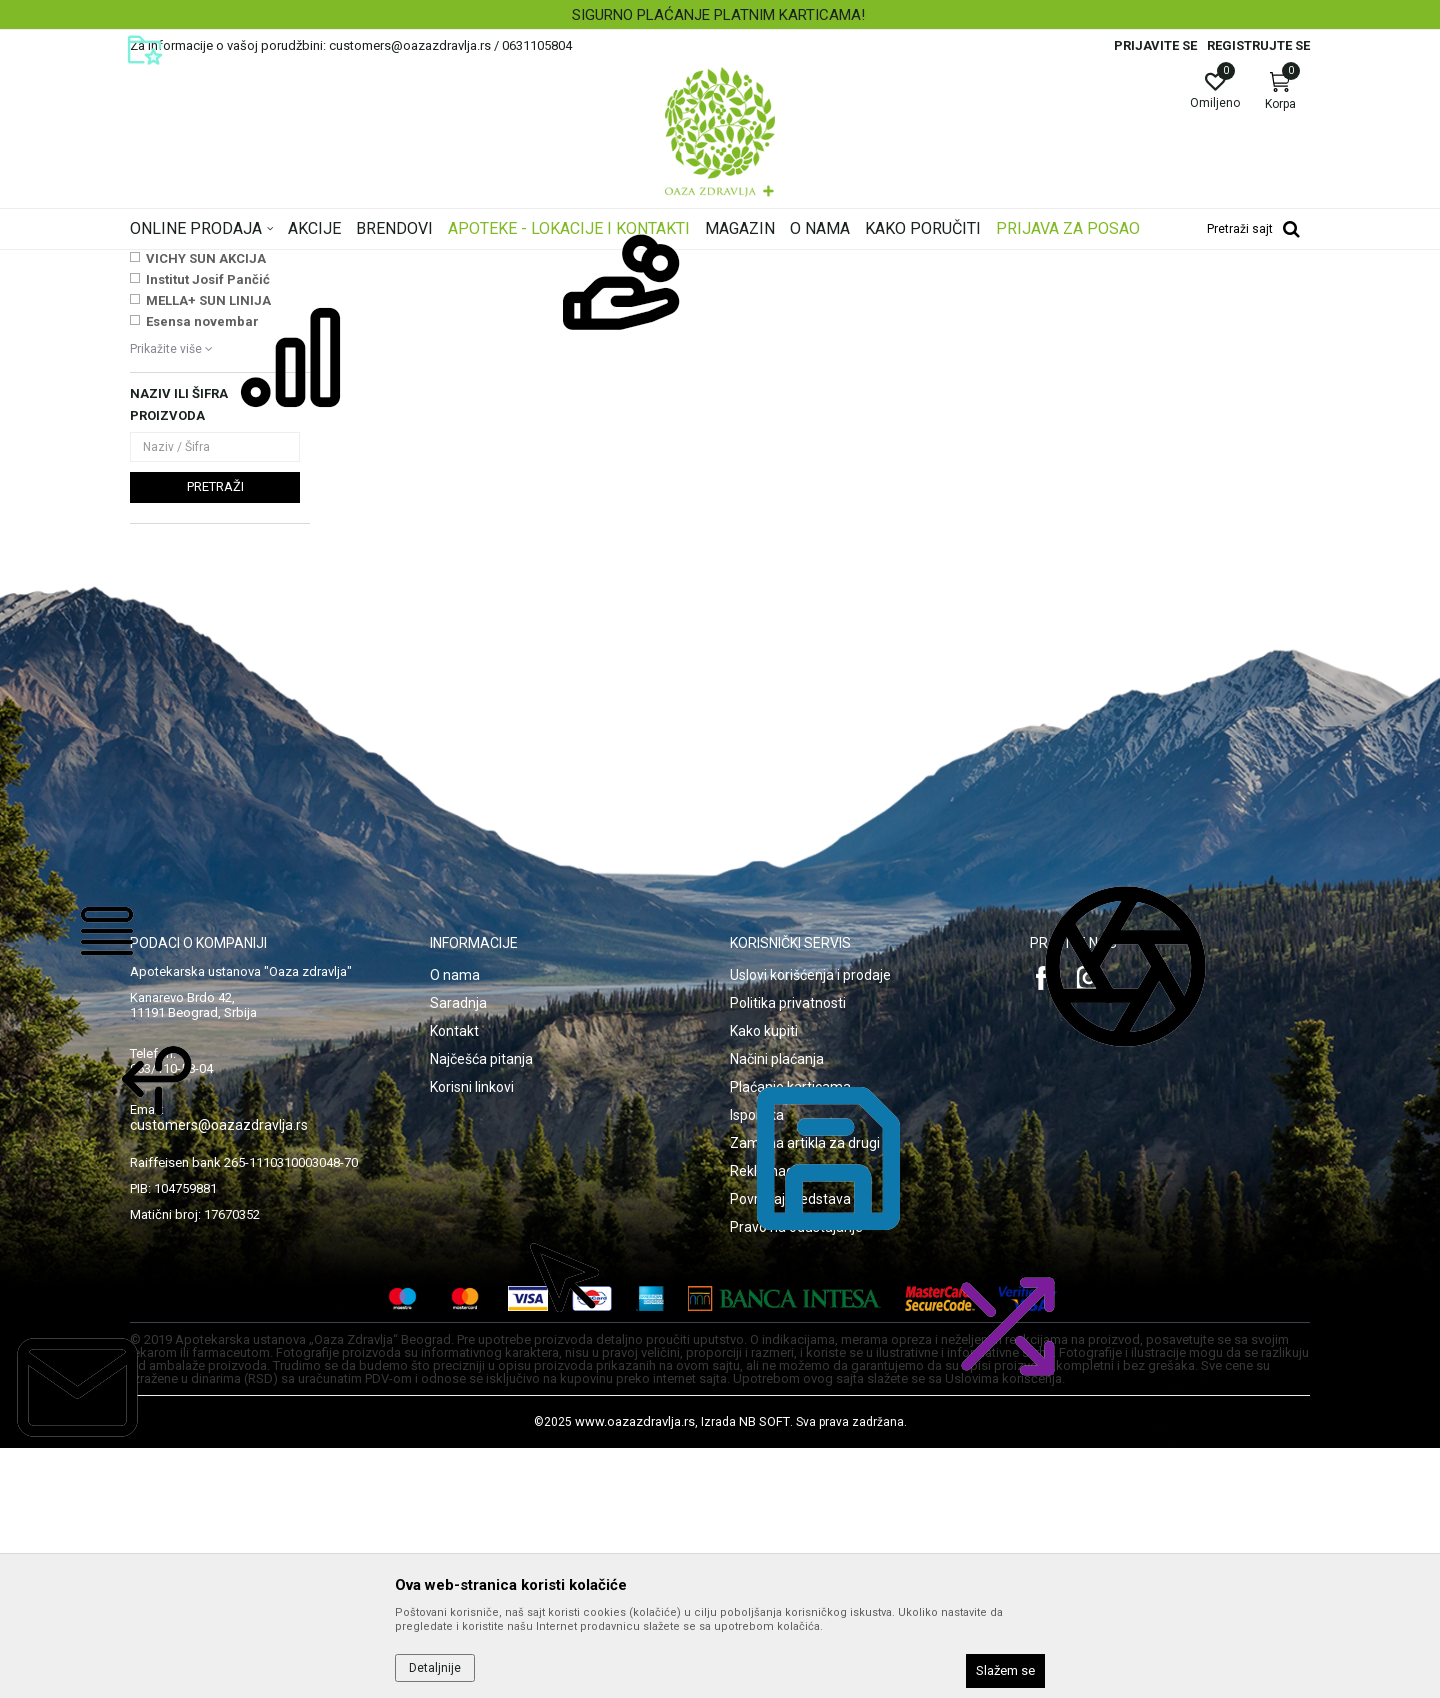 The height and width of the screenshot is (1698, 1440). What do you see at coordinates (566, 1279) in the screenshot?
I see `cursor selection tool` at bounding box center [566, 1279].